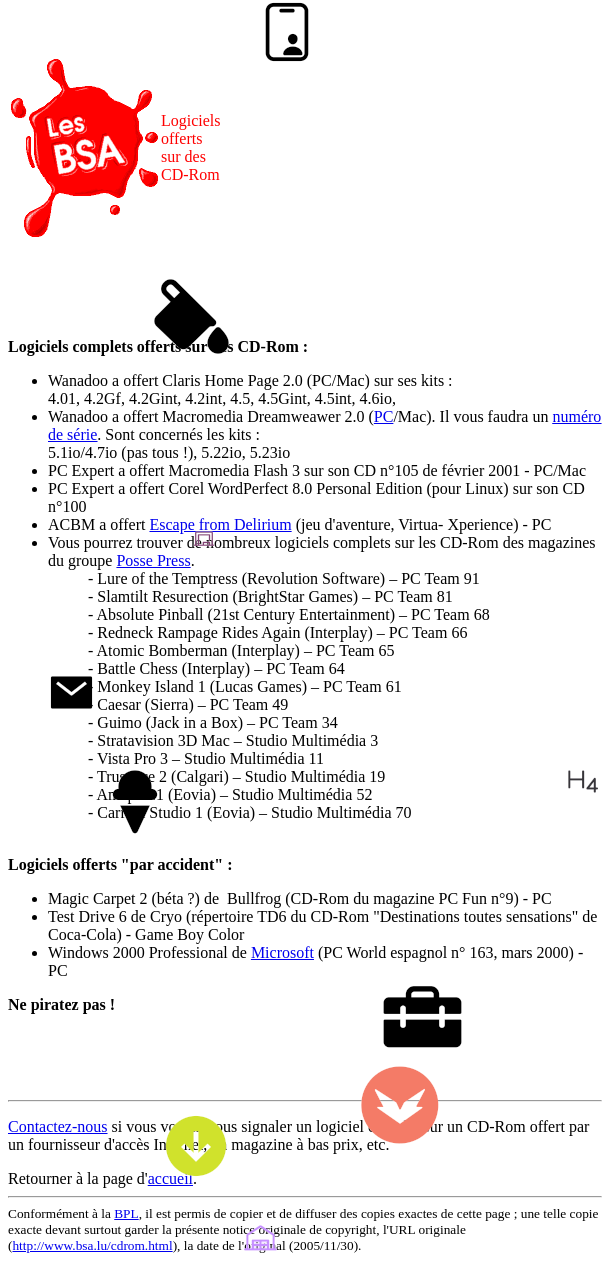 This screenshot has width=610, height=1262. What do you see at coordinates (71, 692) in the screenshot?
I see `open your email inbox` at bounding box center [71, 692].